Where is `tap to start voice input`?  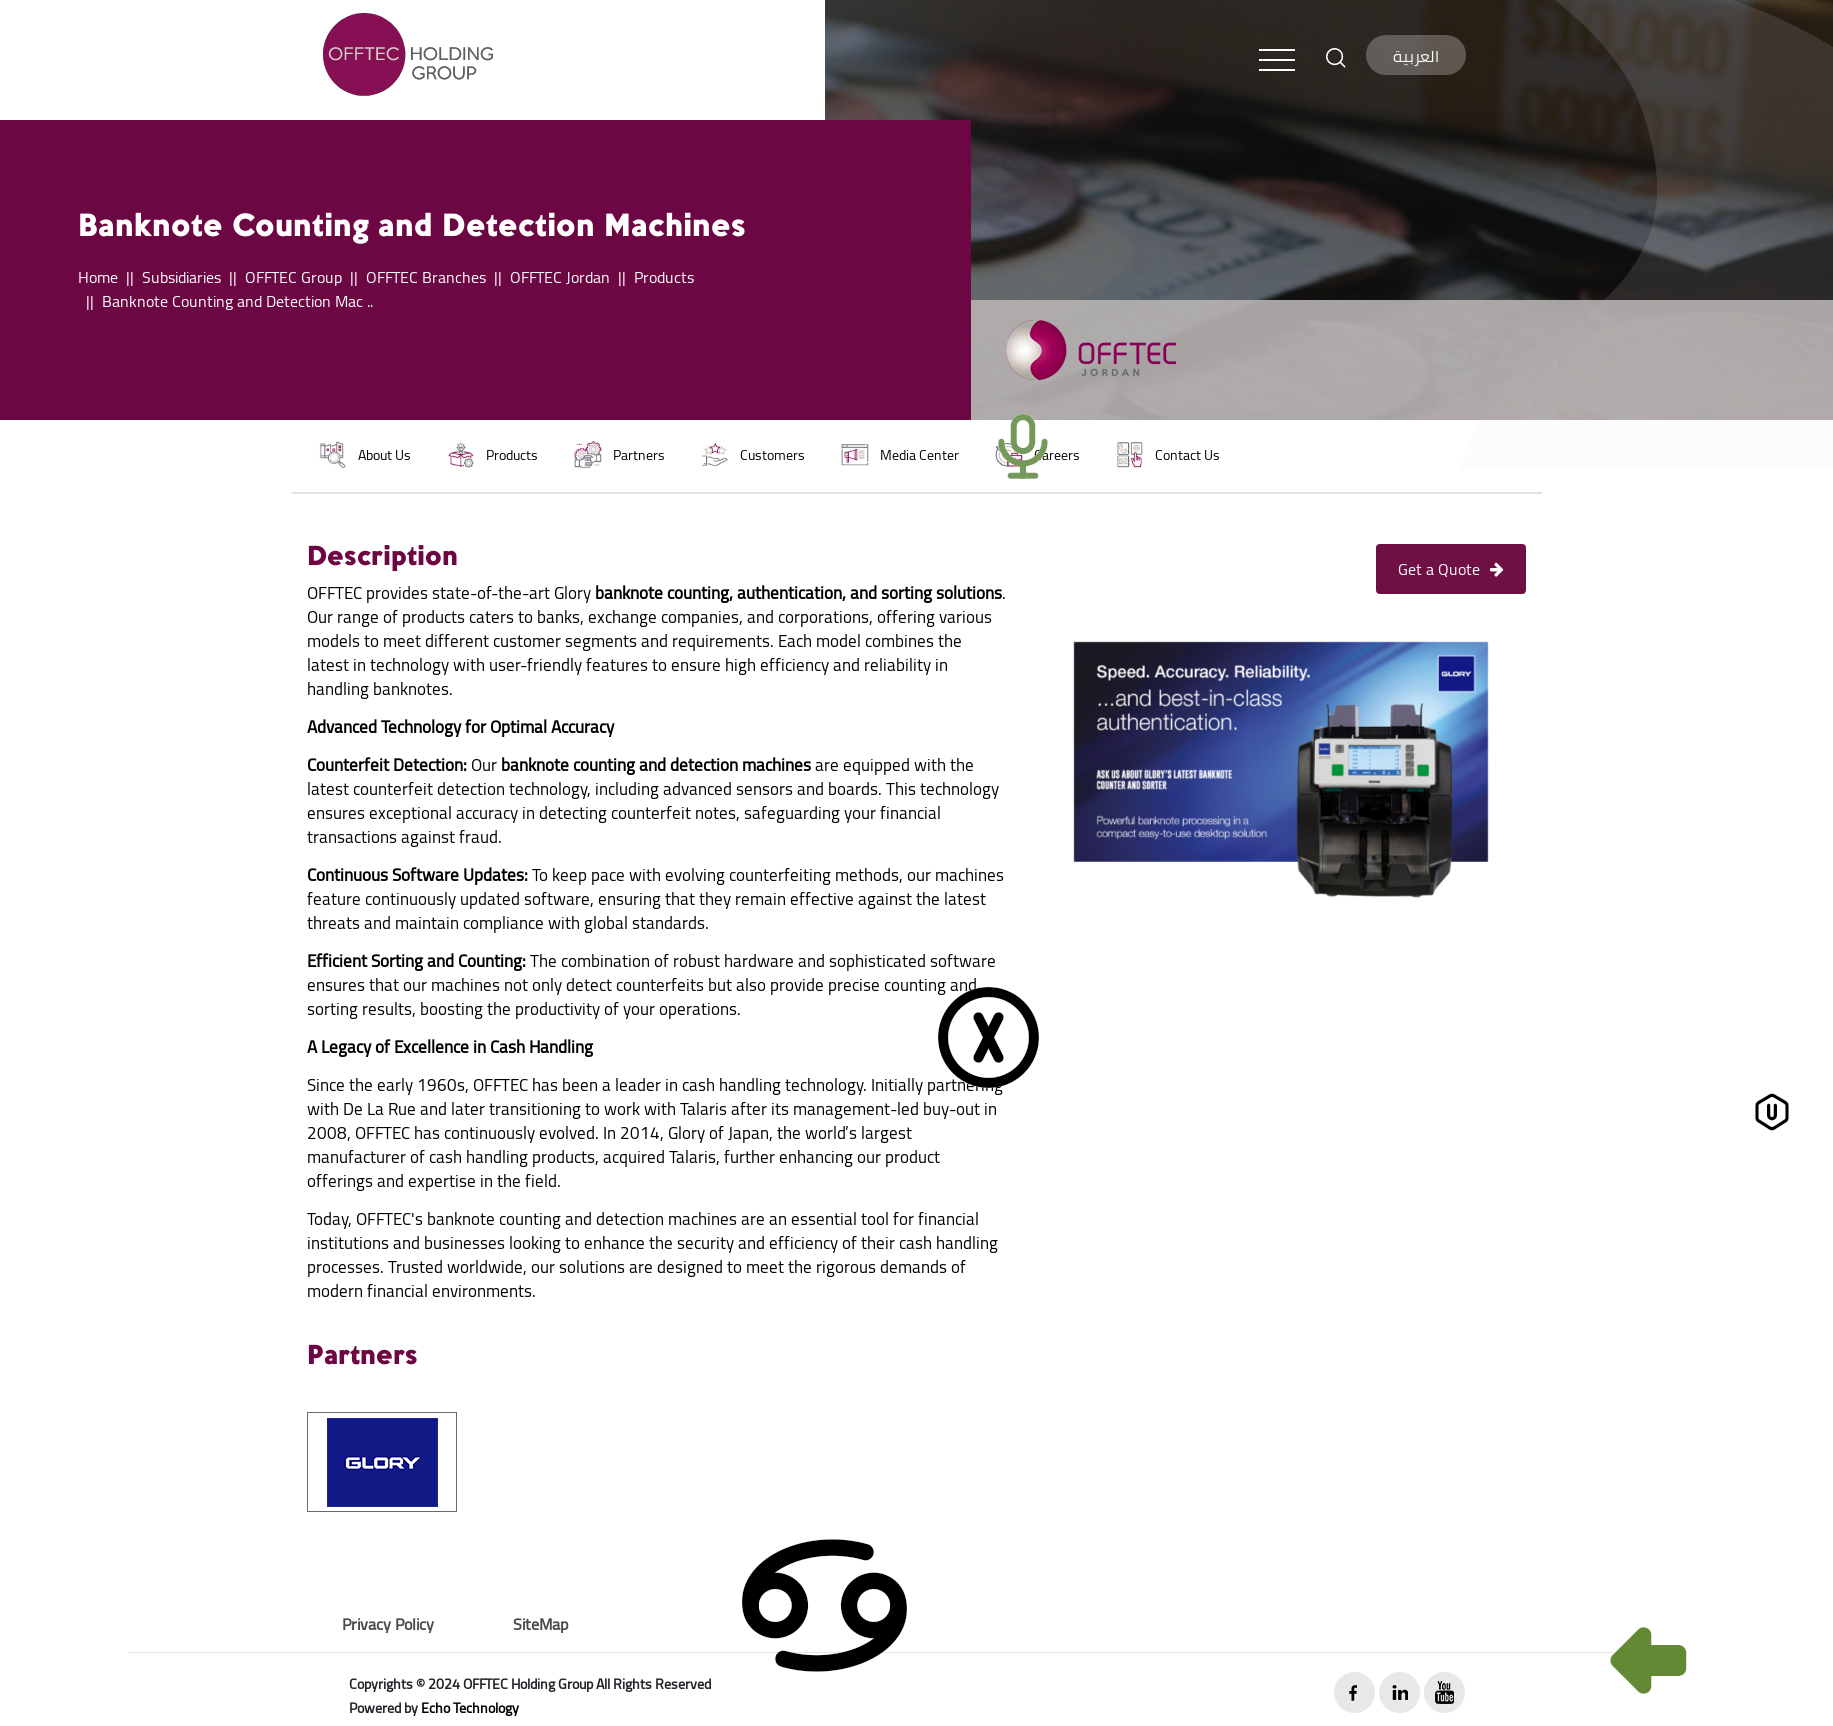
tap to start voice input is located at coordinates (1023, 448).